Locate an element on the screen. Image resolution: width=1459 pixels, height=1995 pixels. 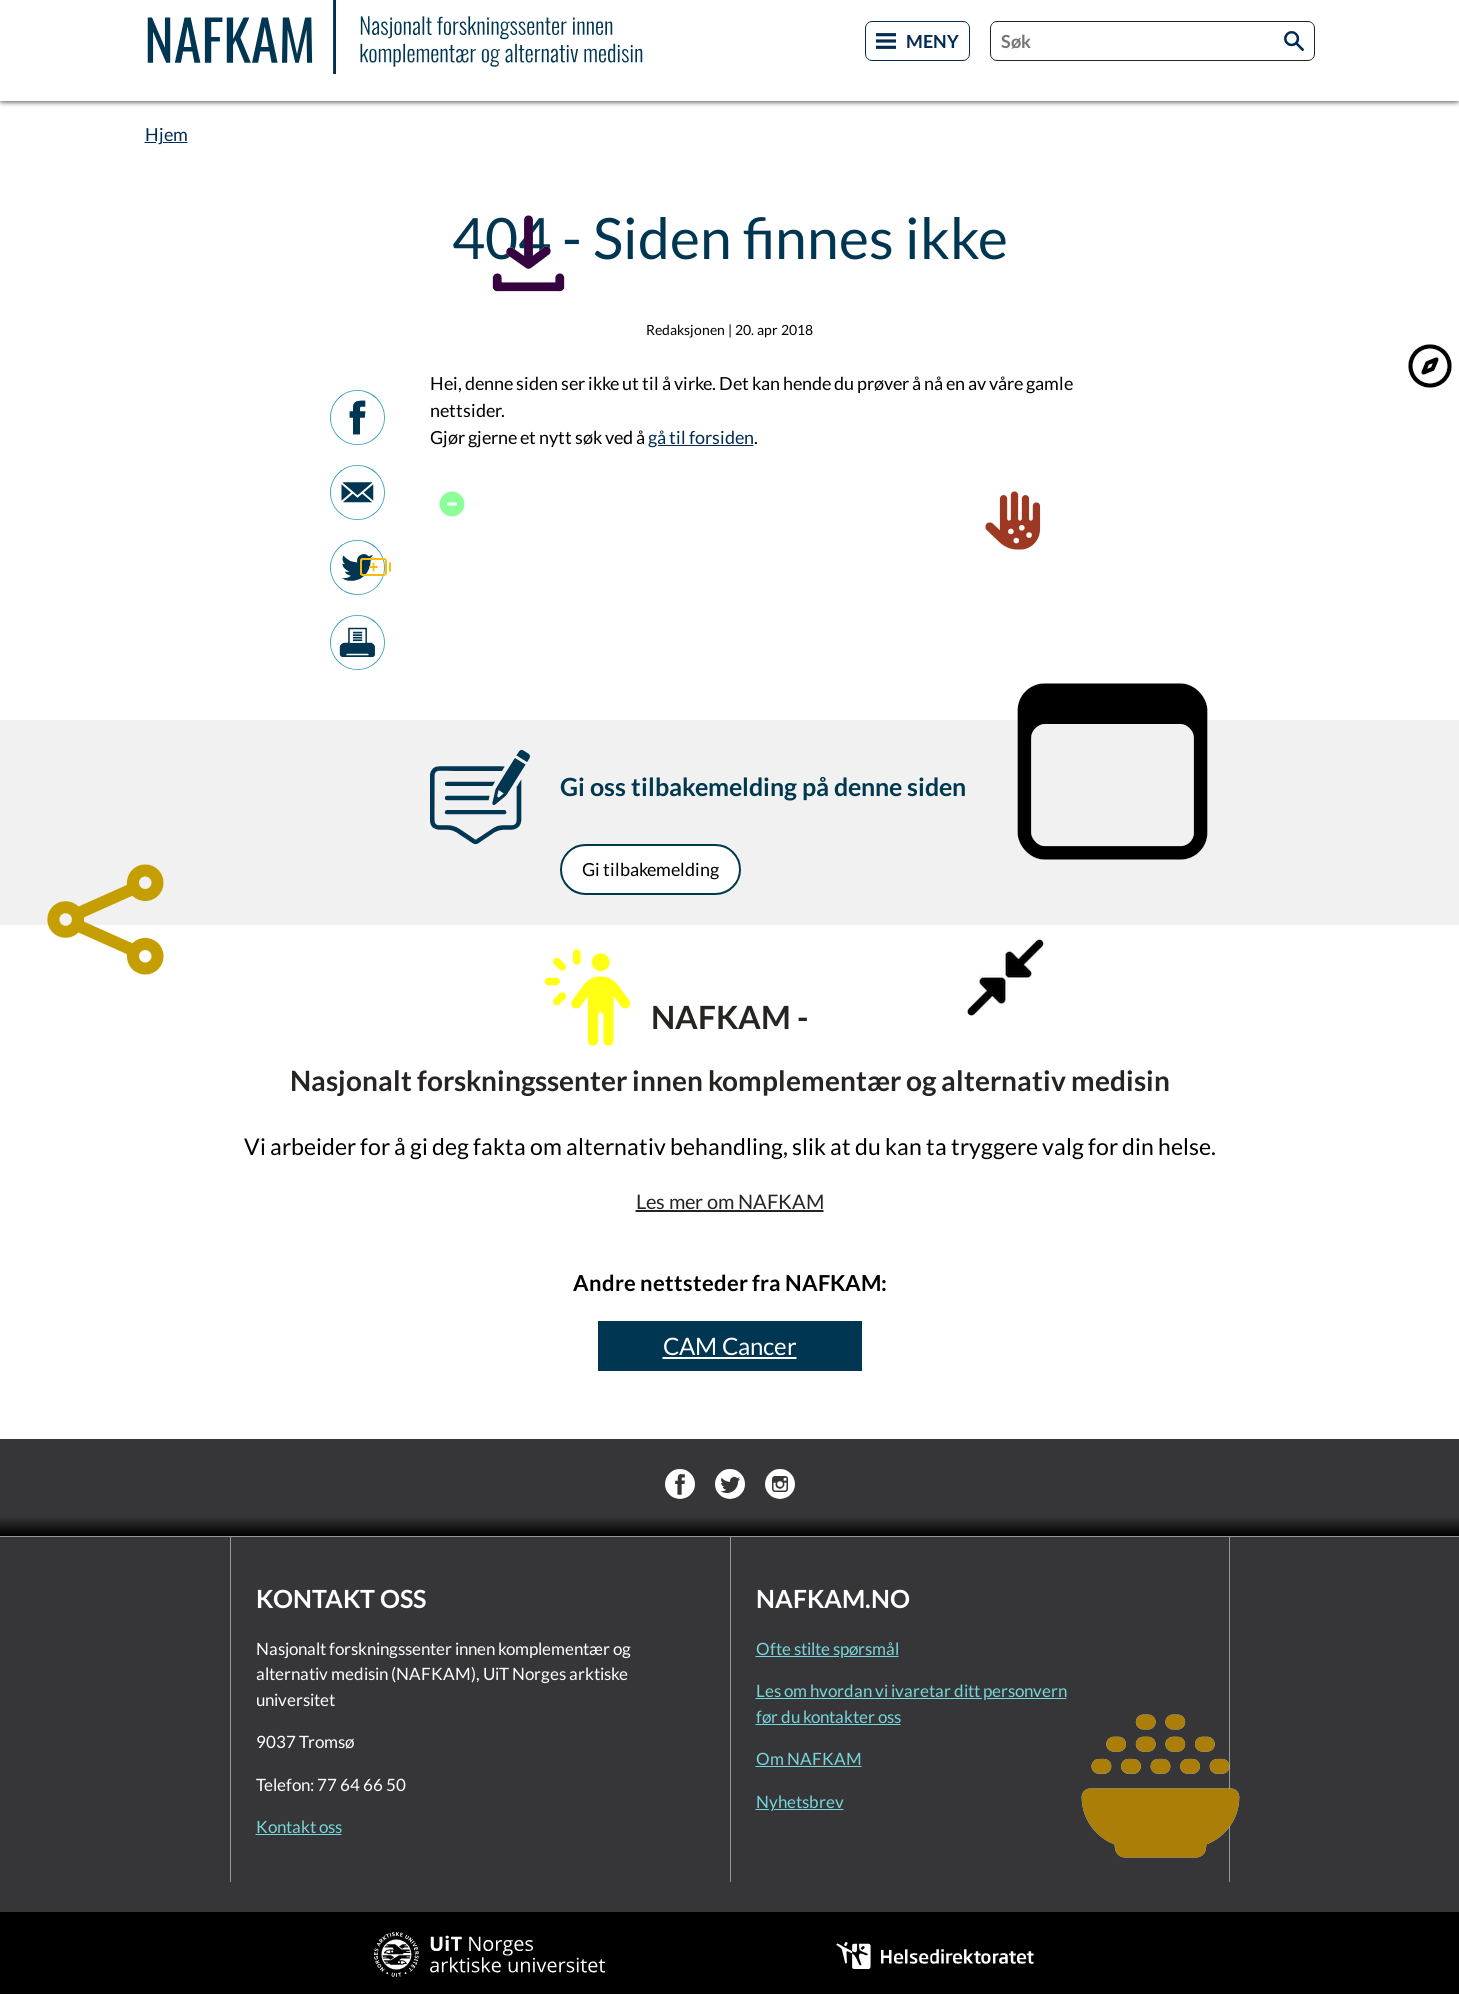
access navigation or directional tools is located at coordinates (1430, 366).